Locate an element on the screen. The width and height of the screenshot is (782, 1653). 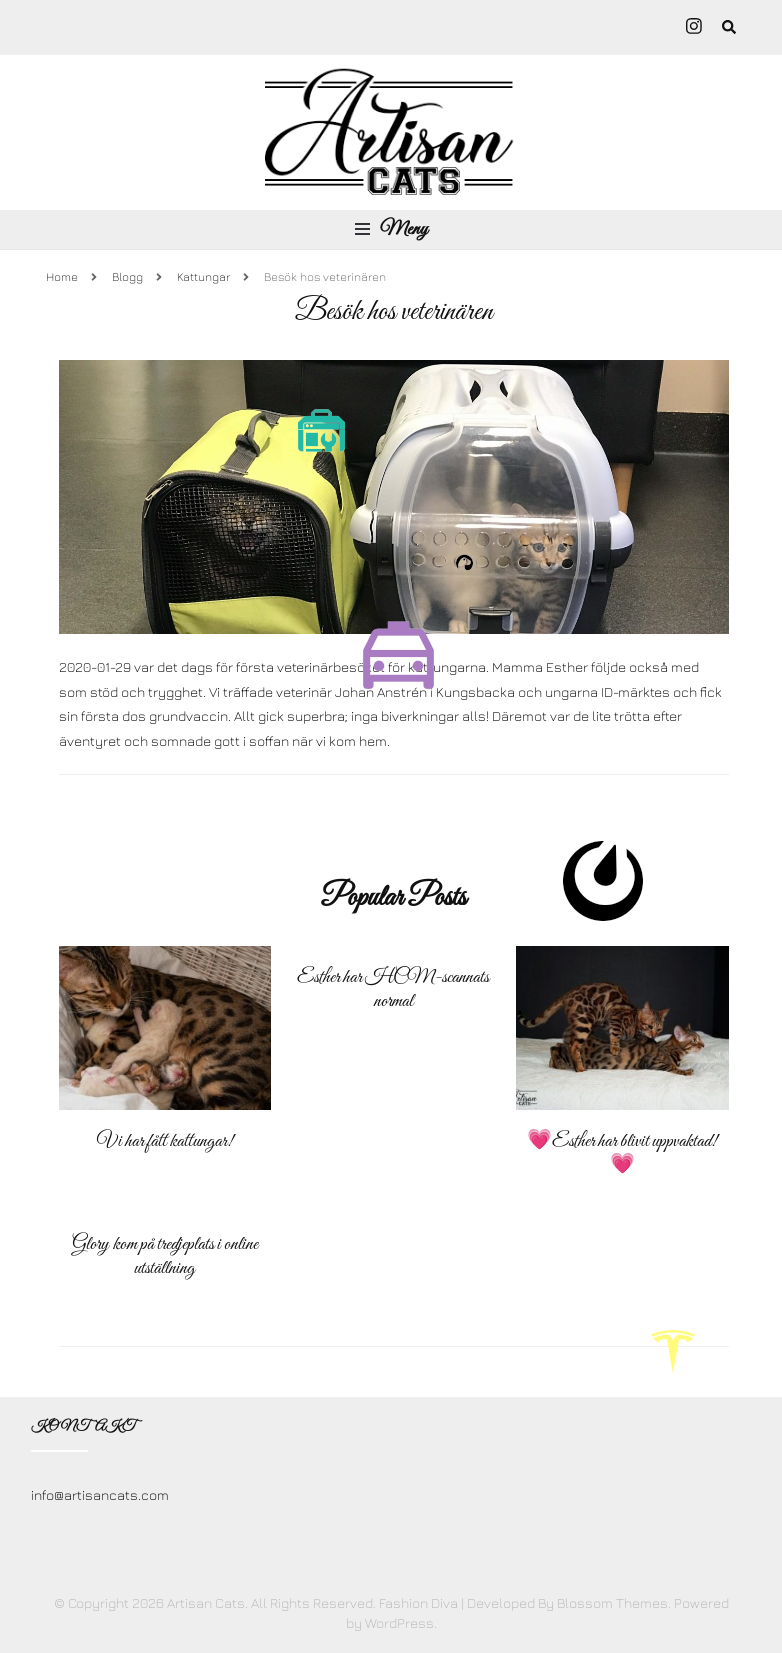
open Mattermost messaging app is located at coordinates (603, 881).